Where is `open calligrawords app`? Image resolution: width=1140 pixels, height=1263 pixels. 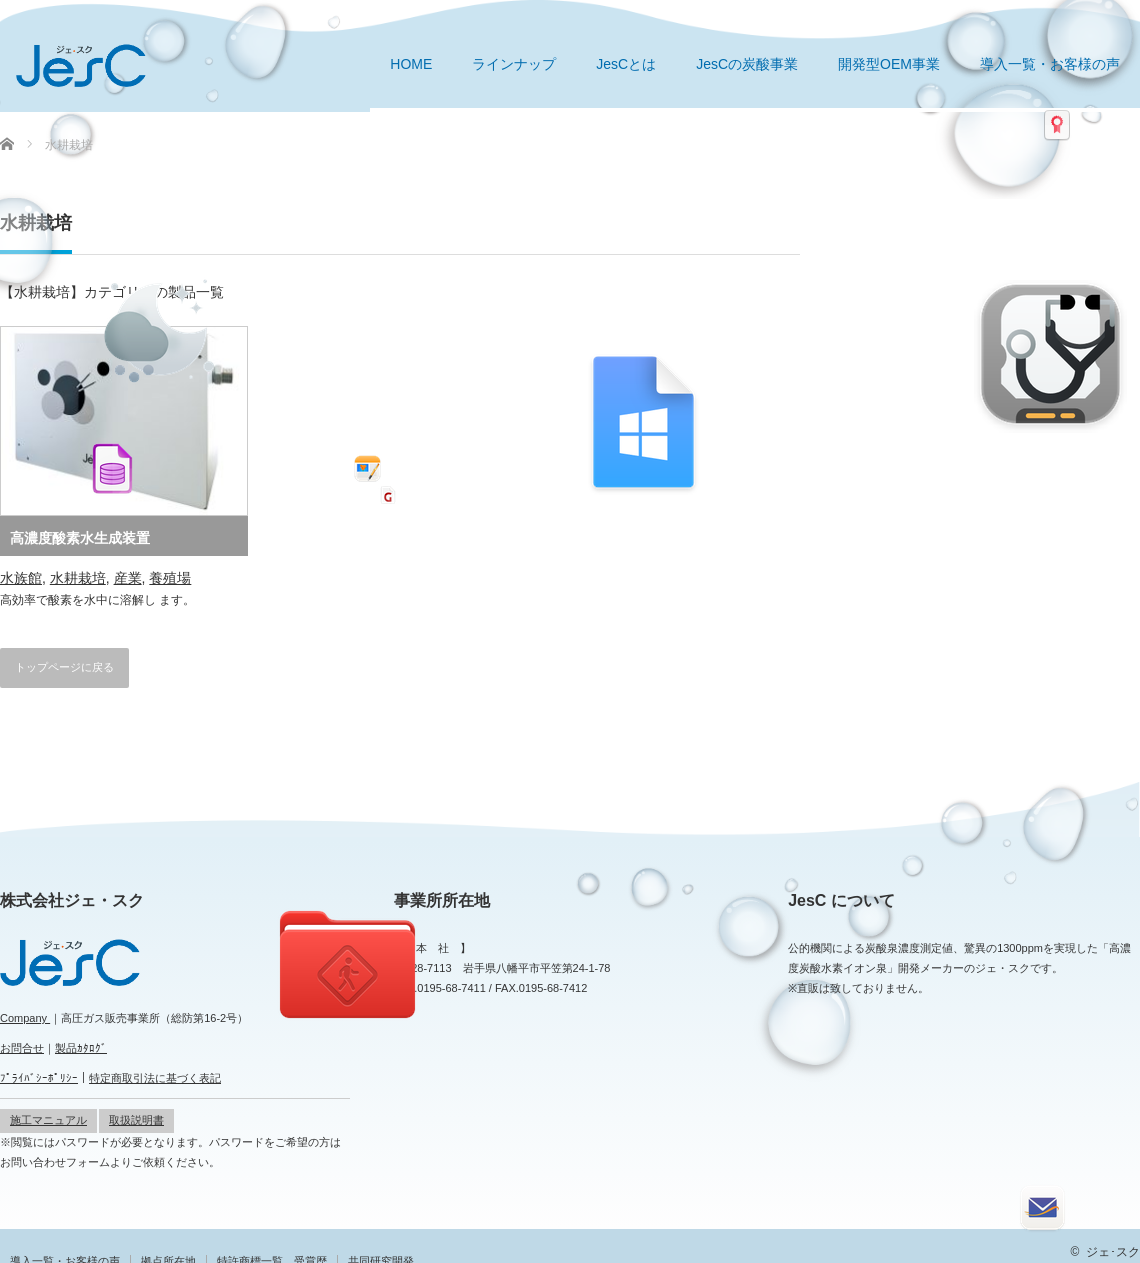
open calligrawords app is located at coordinates (367, 468).